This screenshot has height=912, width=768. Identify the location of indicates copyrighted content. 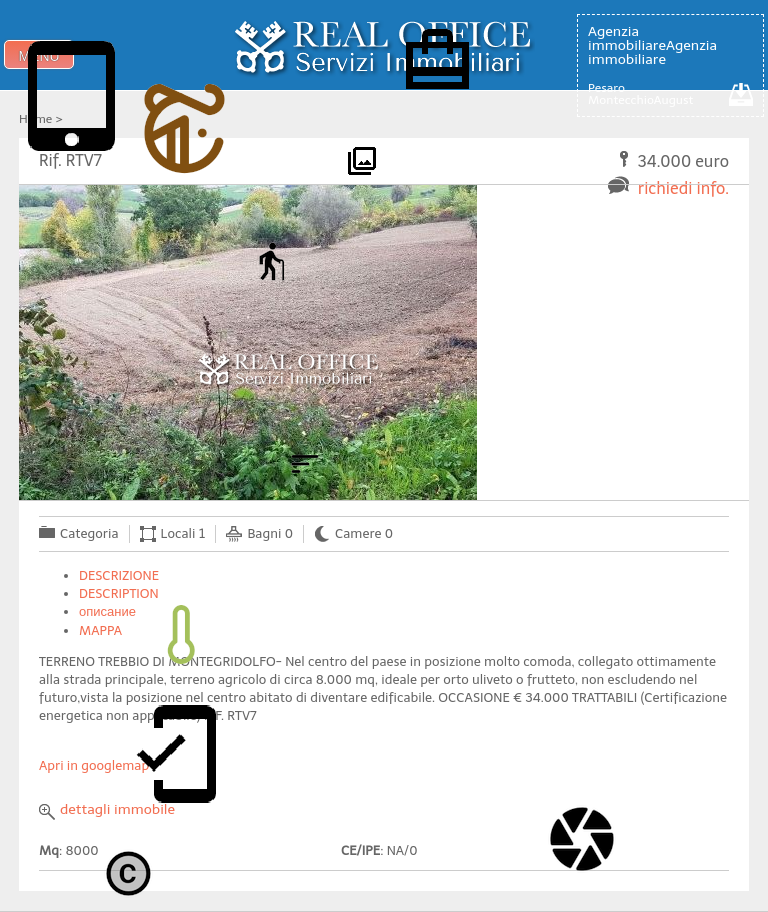
(128, 873).